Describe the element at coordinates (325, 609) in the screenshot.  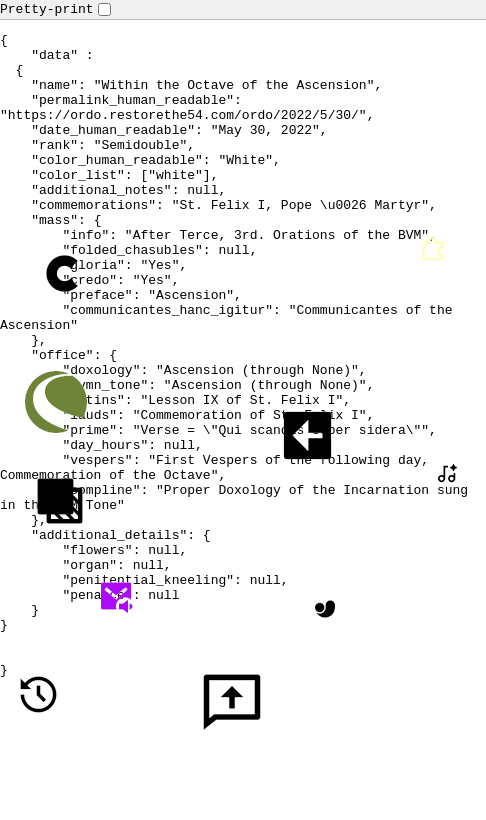
I see `ultralytics company logo` at that location.